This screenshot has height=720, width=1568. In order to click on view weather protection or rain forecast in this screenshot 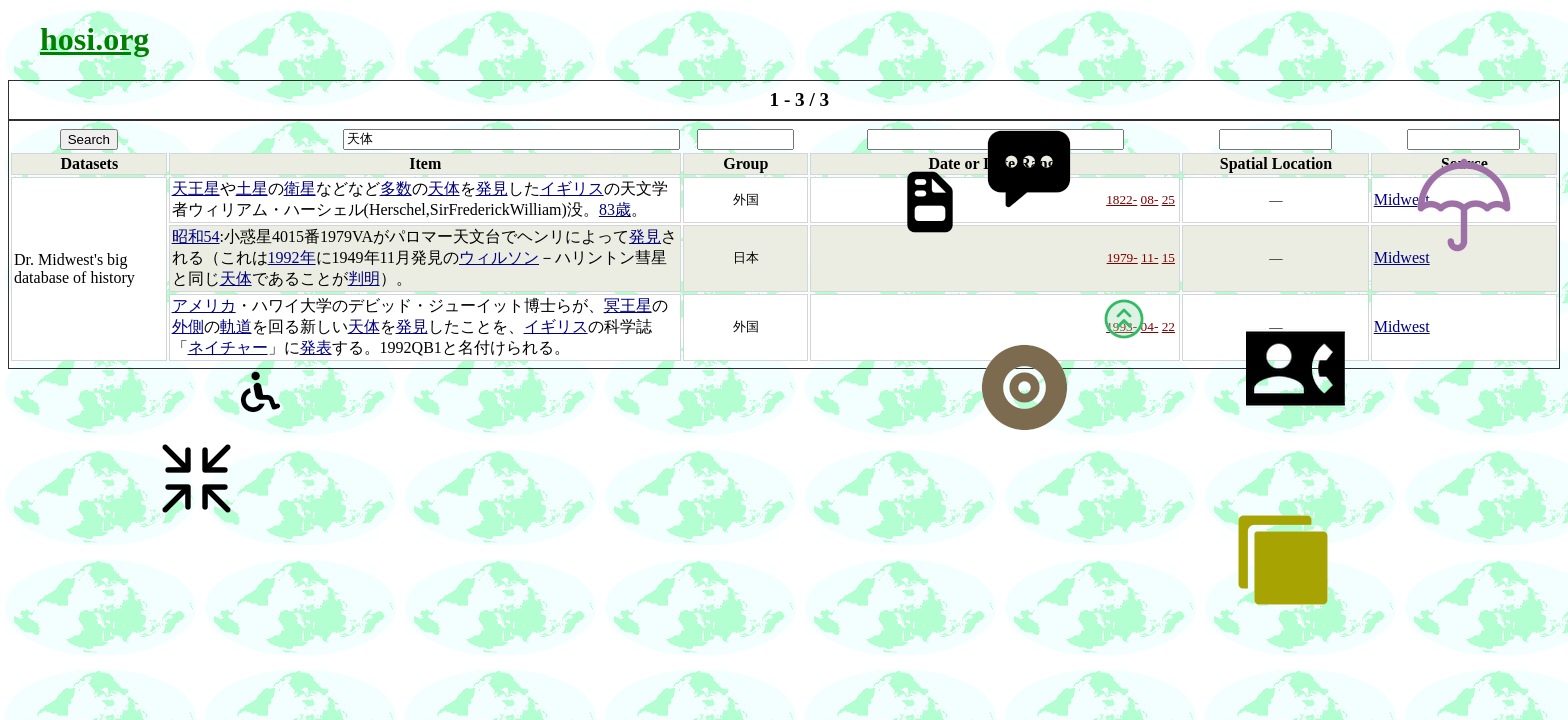, I will do `click(1464, 205)`.